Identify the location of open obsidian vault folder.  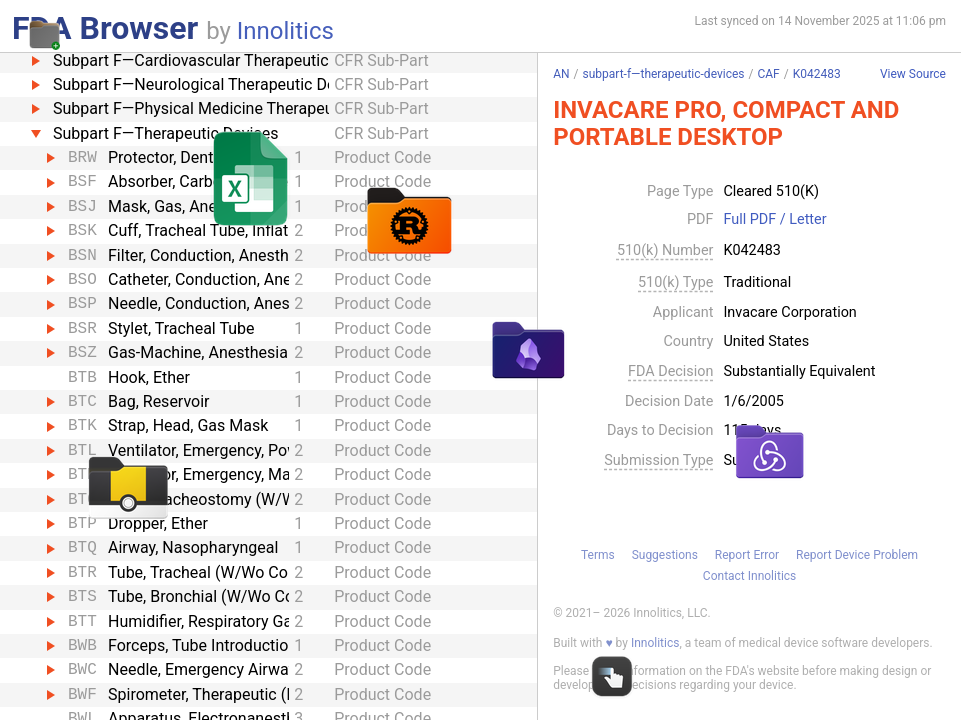
(528, 352).